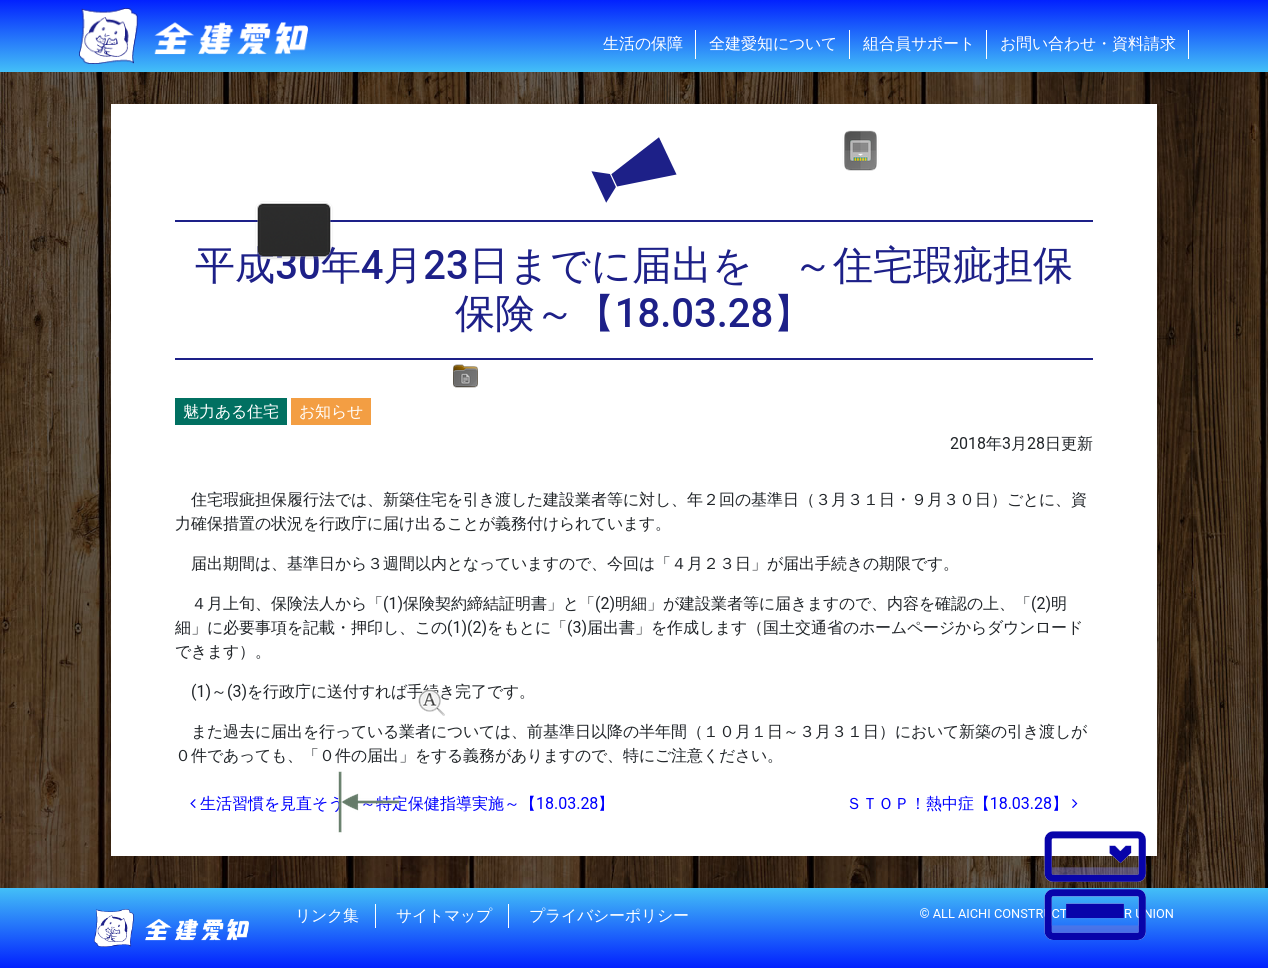  I want to click on go to the first item in a list or sequence, so click(369, 802).